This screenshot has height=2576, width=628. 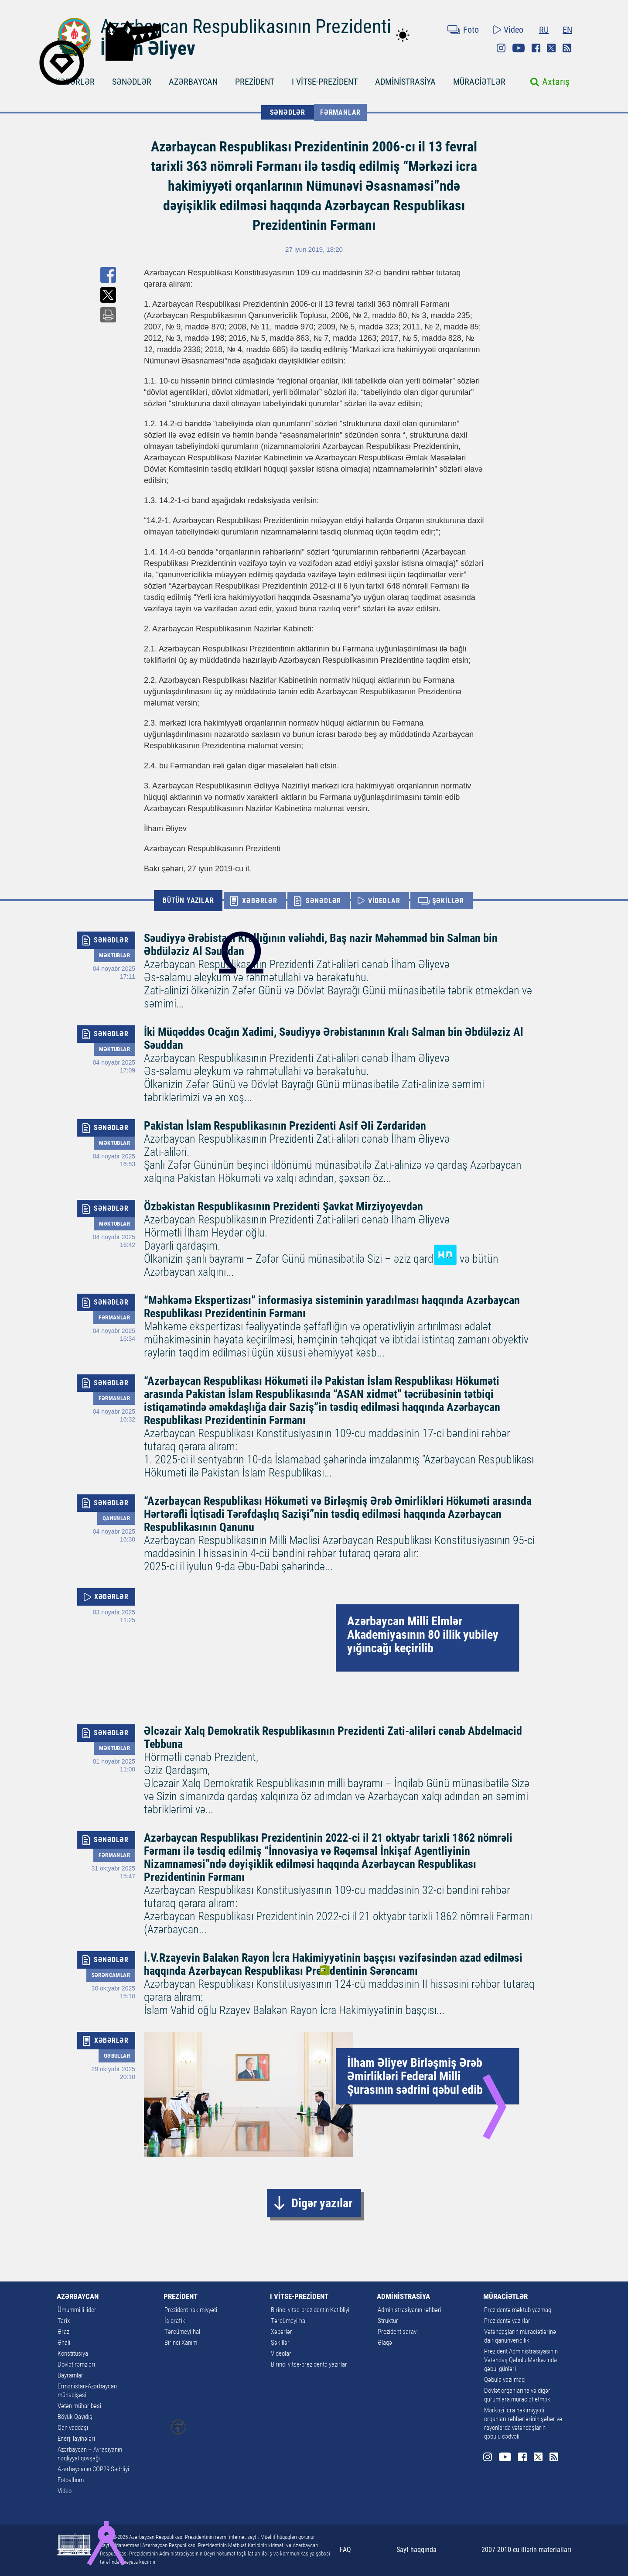 I want to click on indicates high definition video quality, so click(x=445, y=1255).